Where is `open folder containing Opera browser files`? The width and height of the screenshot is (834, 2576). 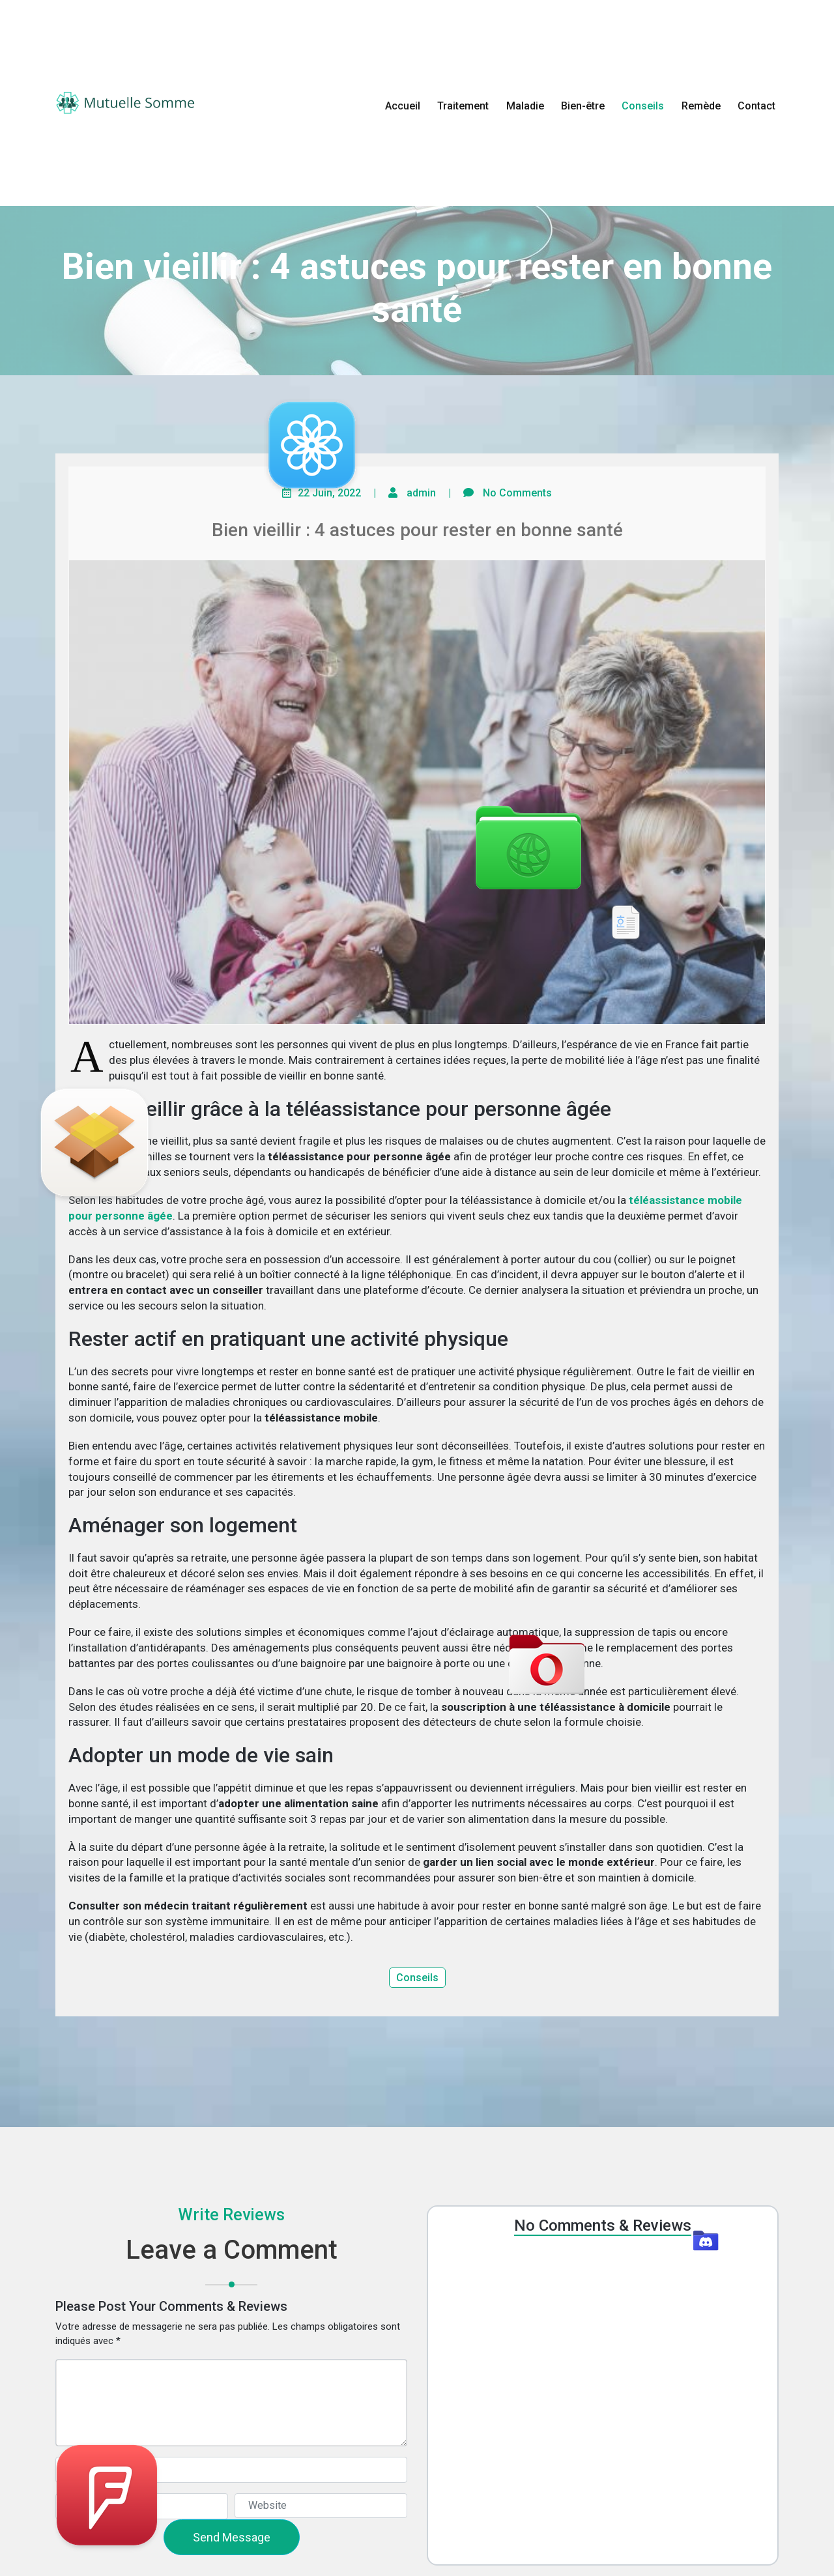 open folder containing Opera browser files is located at coordinates (547, 1667).